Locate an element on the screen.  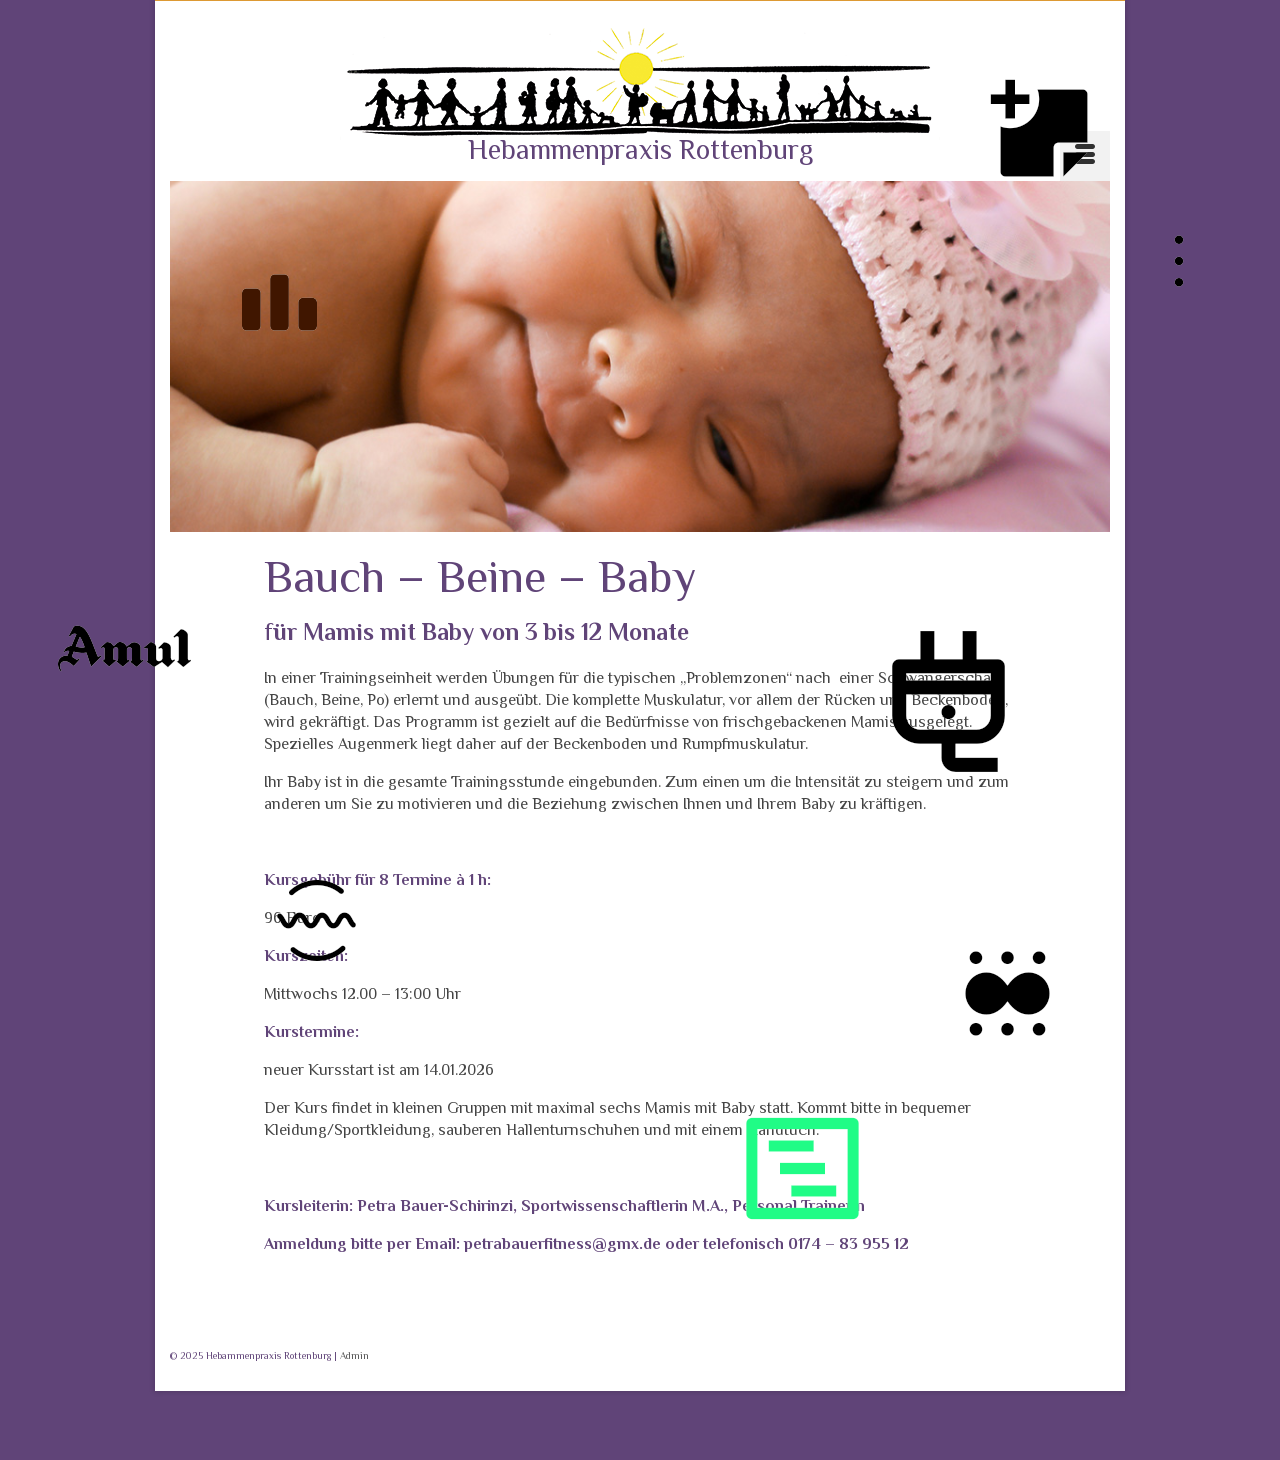
connect to a power source is located at coordinates (948, 701).